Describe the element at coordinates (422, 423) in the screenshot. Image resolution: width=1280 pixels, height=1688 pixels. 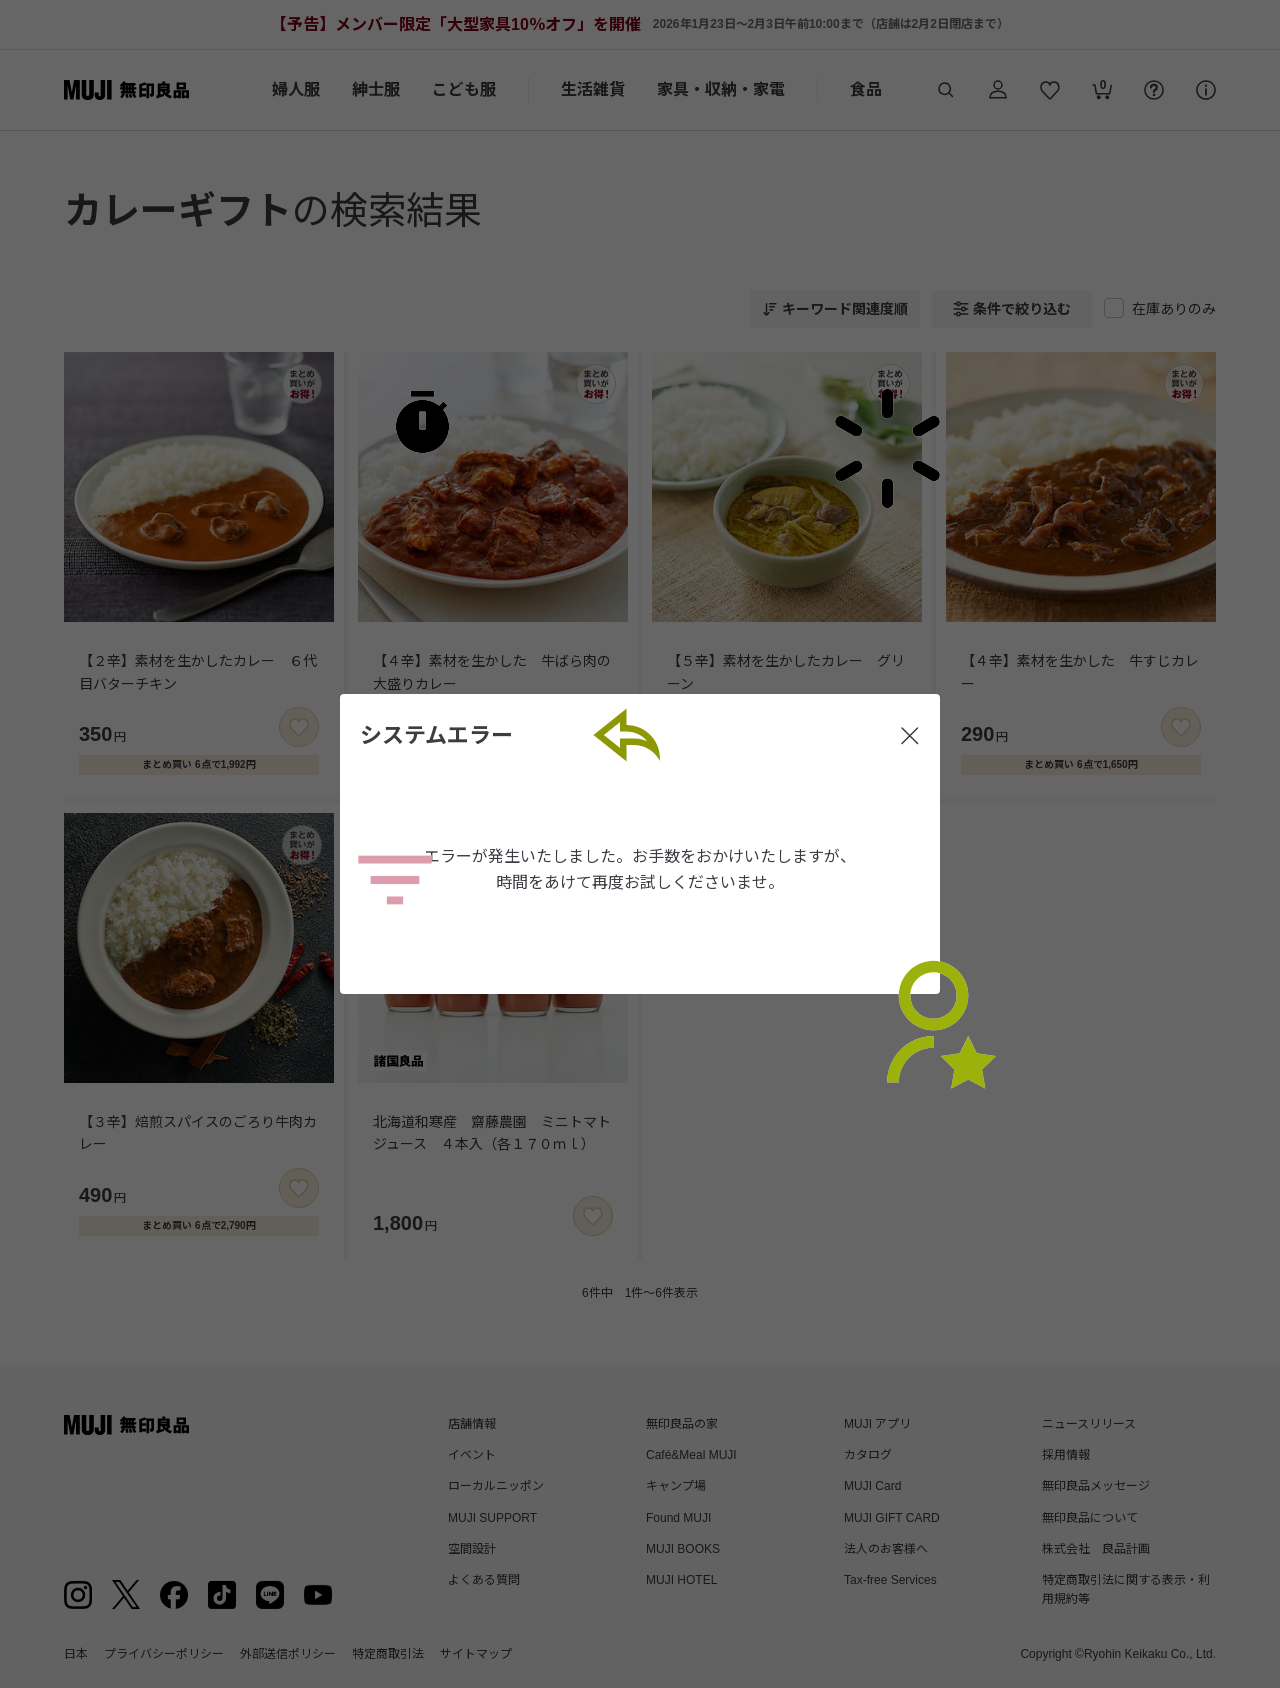
I see `start or set a timer` at that location.